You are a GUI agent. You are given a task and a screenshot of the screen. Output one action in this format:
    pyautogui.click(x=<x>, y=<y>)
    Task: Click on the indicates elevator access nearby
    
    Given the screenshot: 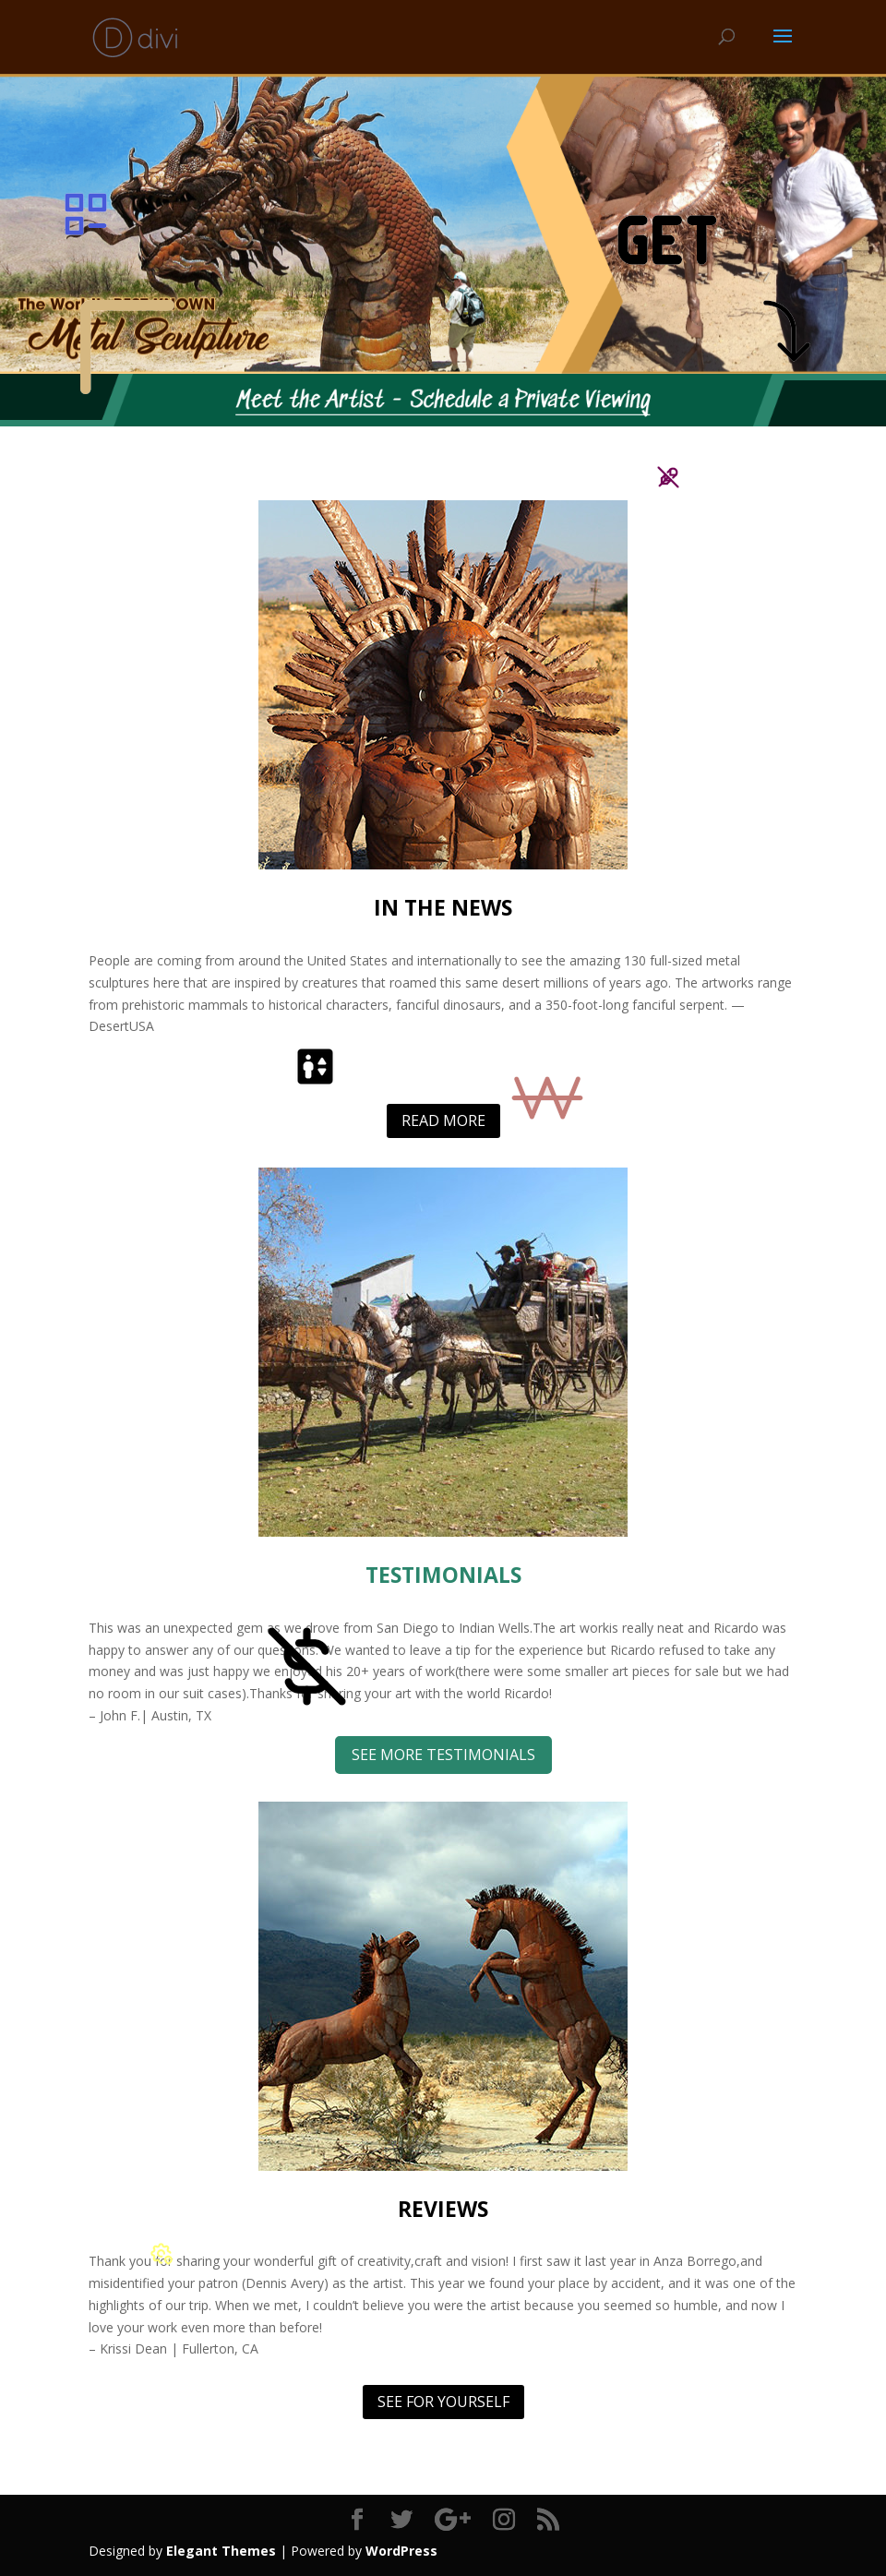 What is the action you would take?
    pyautogui.click(x=315, y=1066)
    